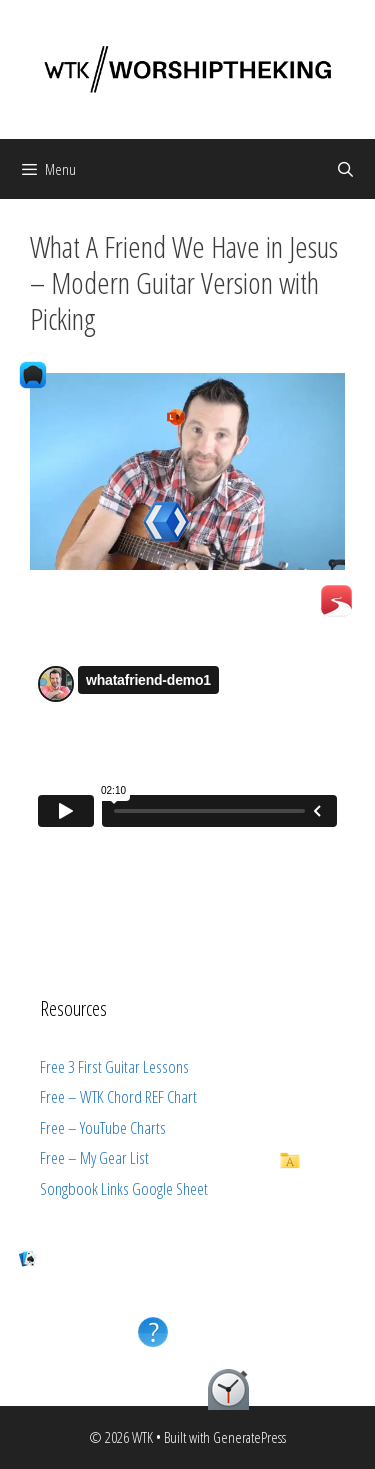  What do you see at coordinates (336, 600) in the screenshot?
I see `open tutanota secure email app` at bounding box center [336, 600].